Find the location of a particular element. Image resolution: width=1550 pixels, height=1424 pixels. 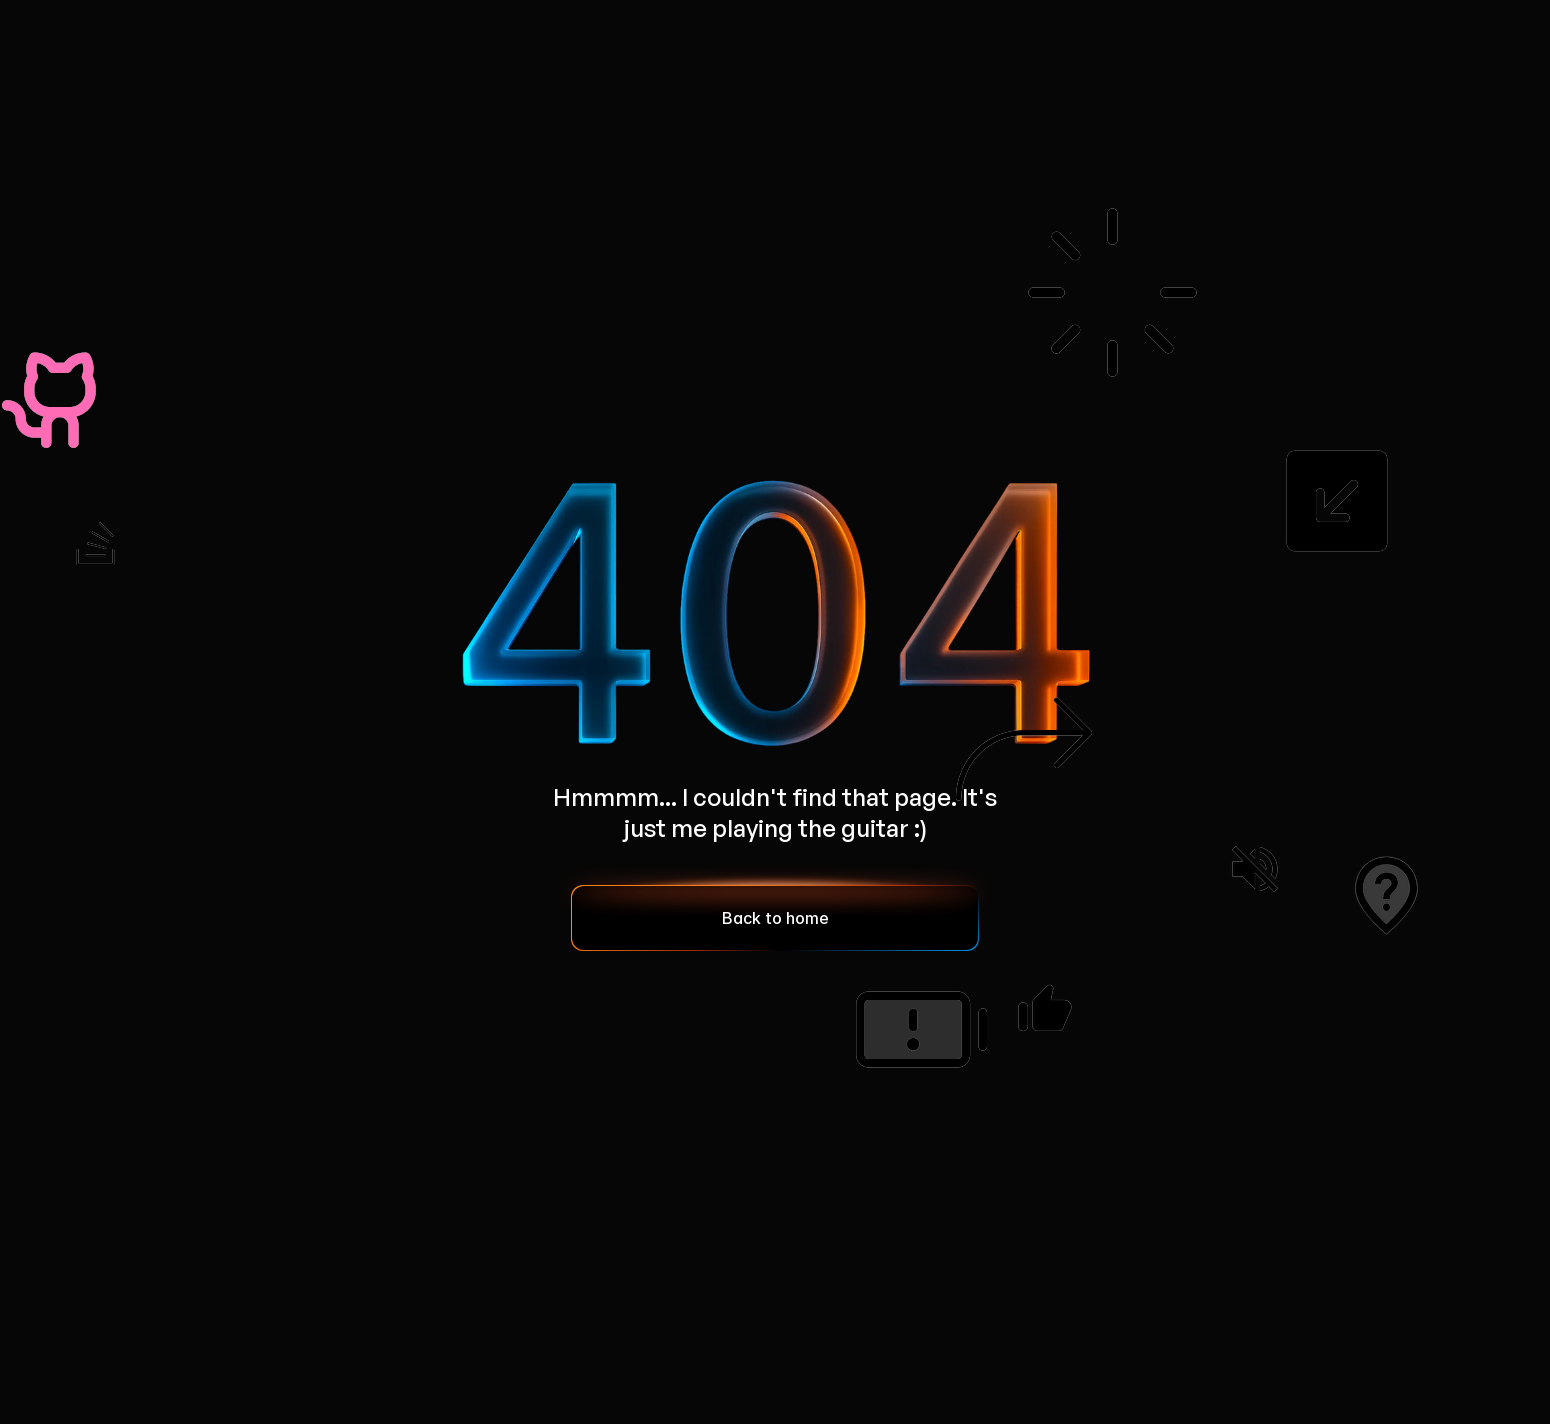

move content to bottom-left corner is located at coordinates (1337, 501).